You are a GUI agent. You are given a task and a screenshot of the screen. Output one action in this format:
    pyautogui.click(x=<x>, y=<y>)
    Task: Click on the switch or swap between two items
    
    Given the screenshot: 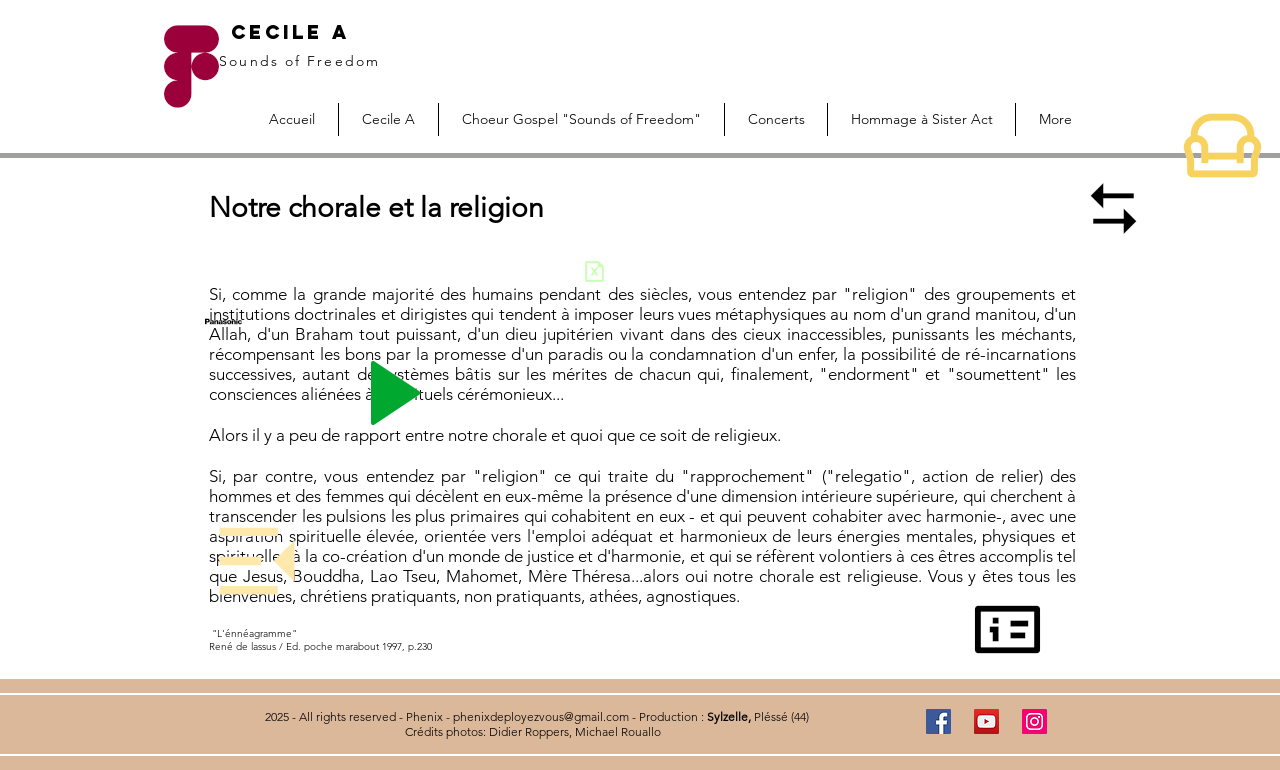 What is the action you would take?
    pyautogui.click(x=1113, y=208)
    